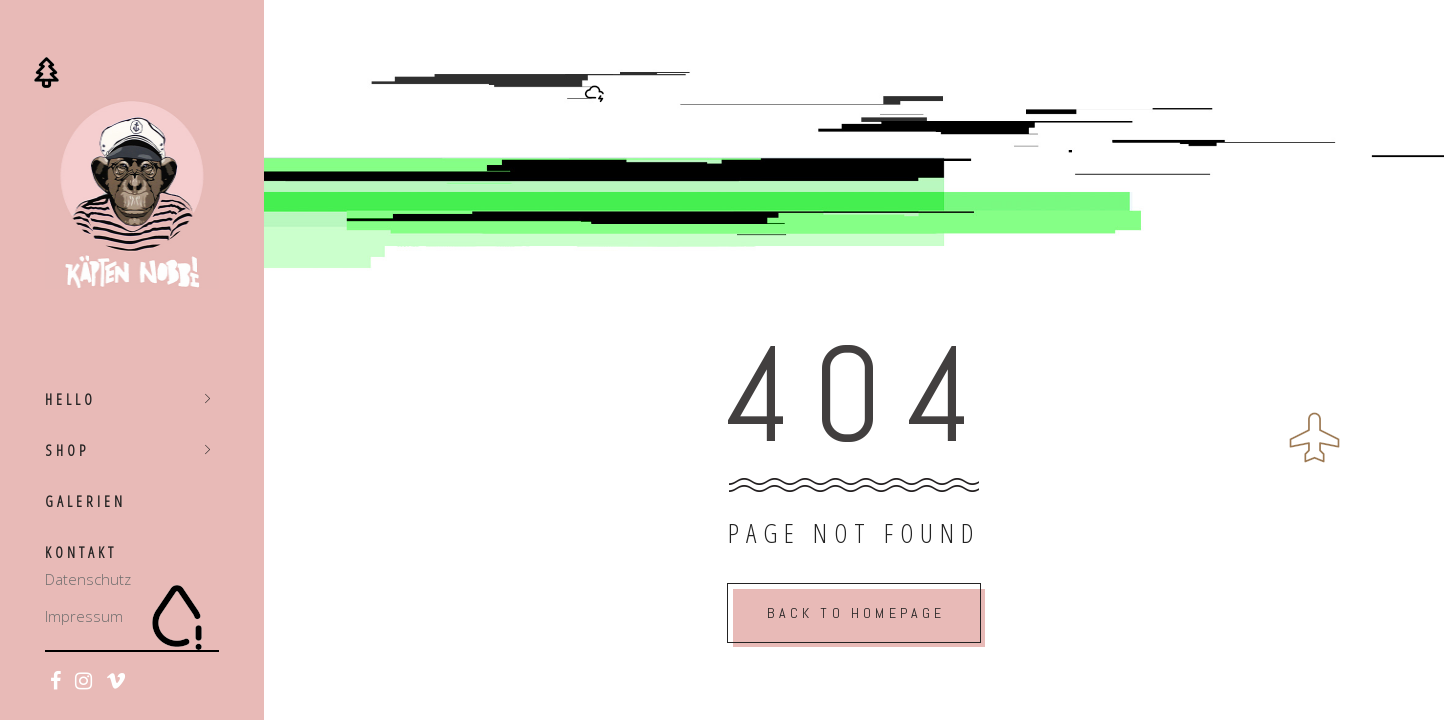 Image resolution: width=1444 pixels, height=720 pixels. Describe the element at coordinates (177, 616) in the screenshot. I see `water or hydration warning` at that location.